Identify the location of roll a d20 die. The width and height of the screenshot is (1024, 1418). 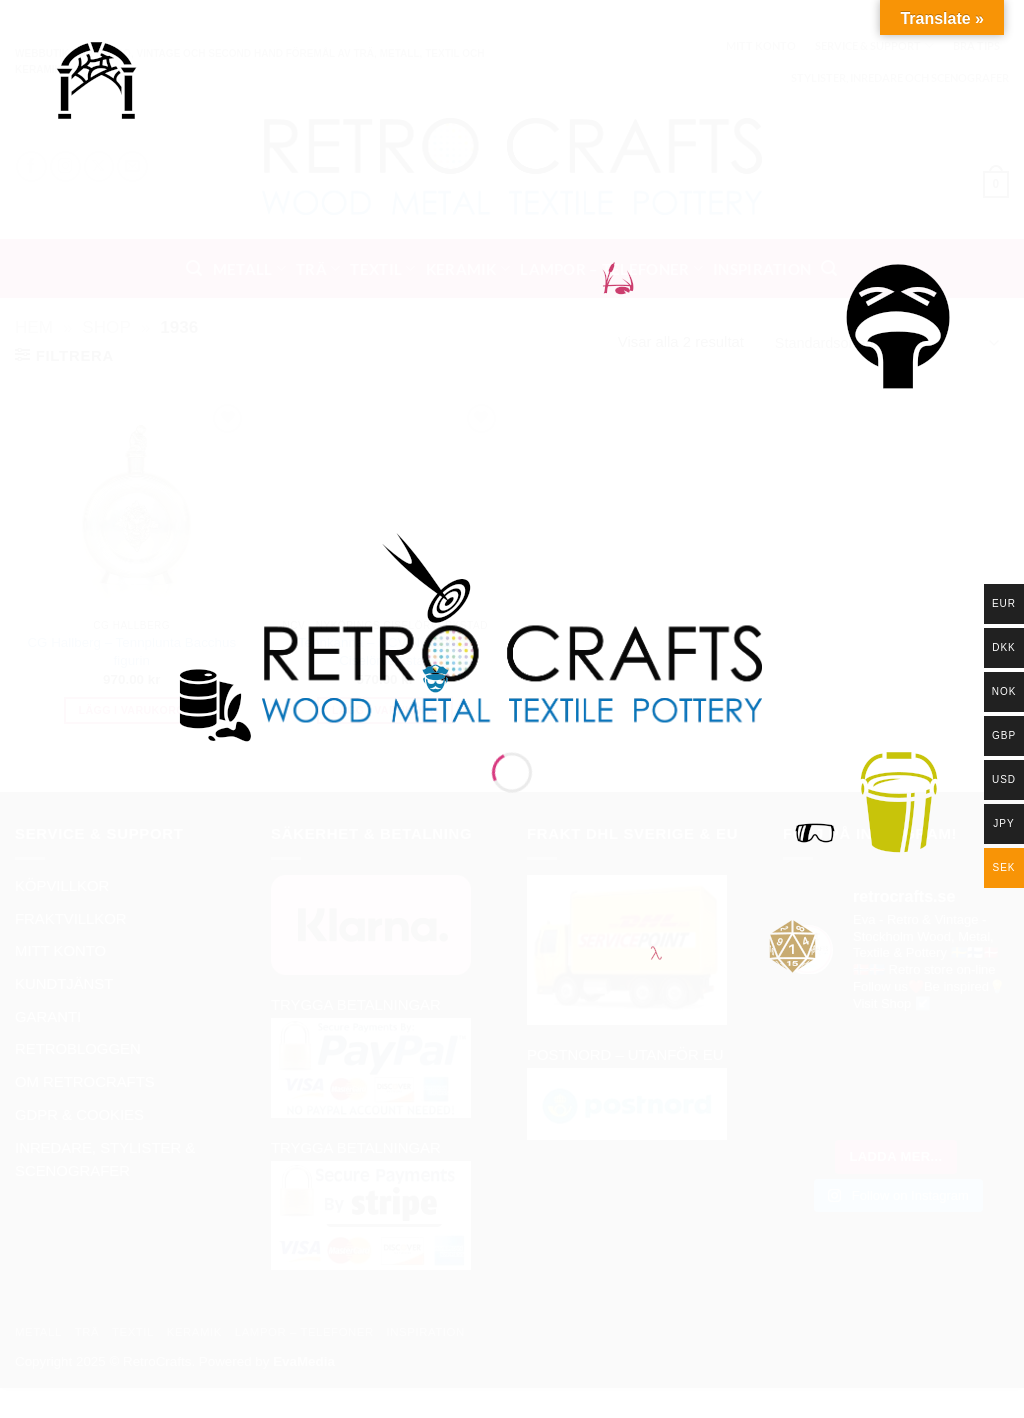
(792, 946).